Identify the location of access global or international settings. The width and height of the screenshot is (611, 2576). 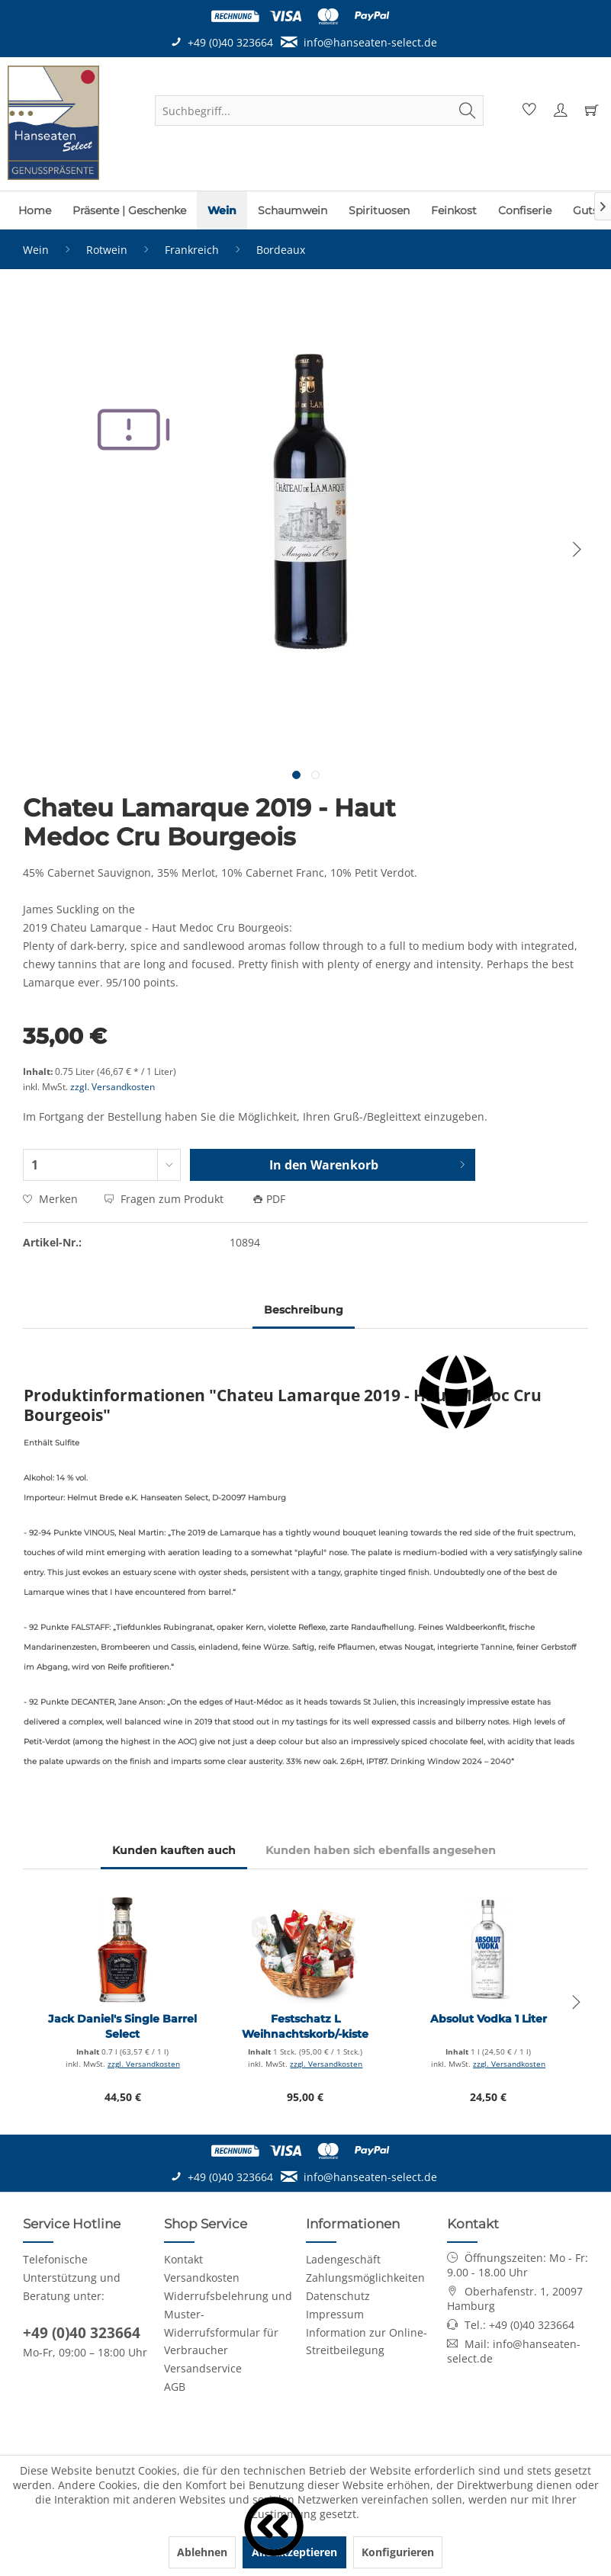
(456, 1392).